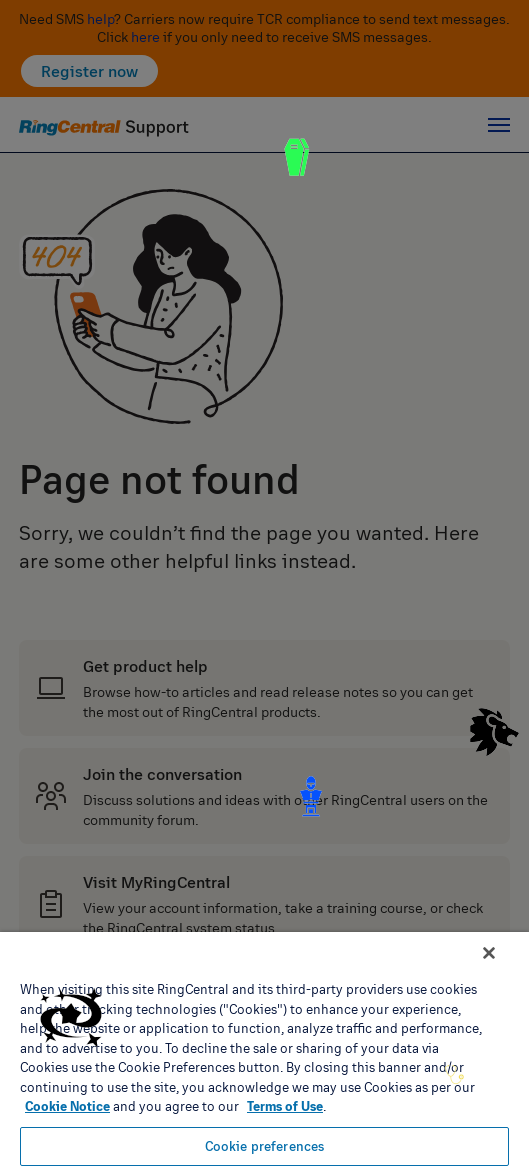 The height and width of the screenshot is (1171, 529). What do you see at coordinates (311, 796) in the screenshot?
I see `view museum or gallery collection` at bounding box center [311, 796].